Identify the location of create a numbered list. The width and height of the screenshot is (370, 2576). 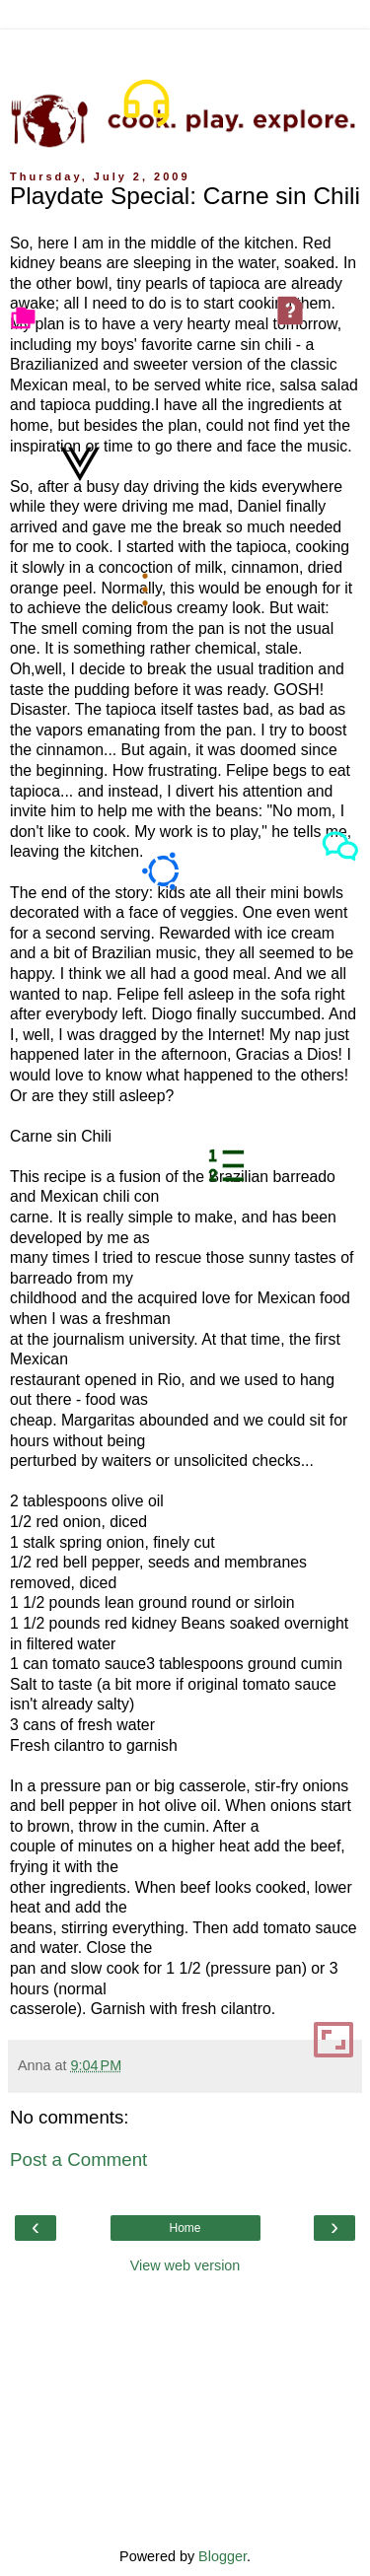
(226, 1165).